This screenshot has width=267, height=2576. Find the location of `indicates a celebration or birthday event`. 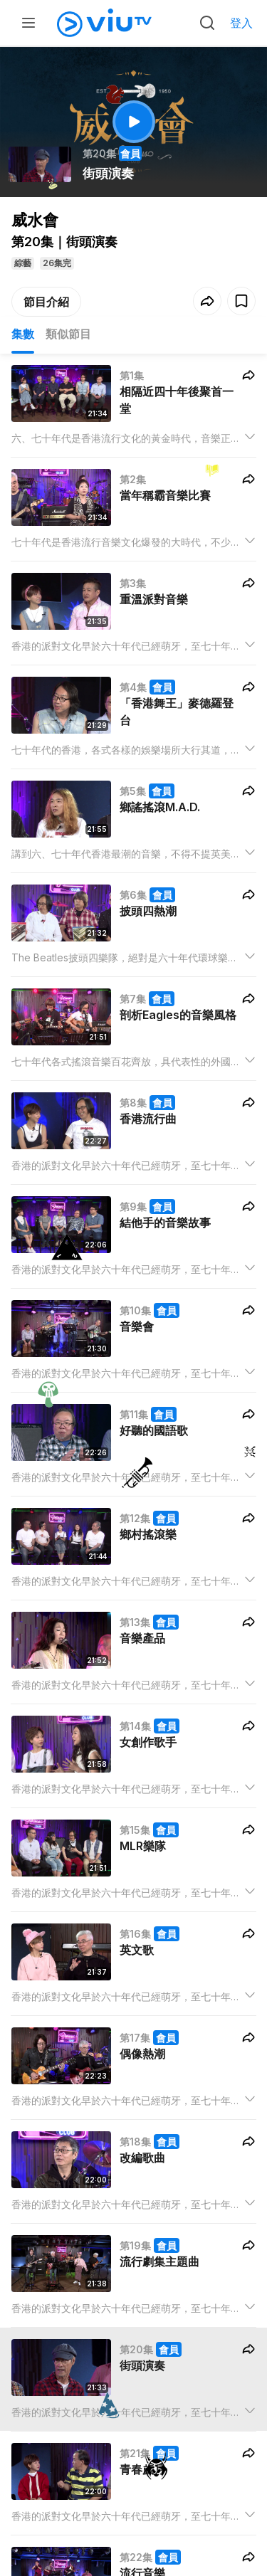

indicates a celebration or birthday event is located at coordinates (108, 2405).